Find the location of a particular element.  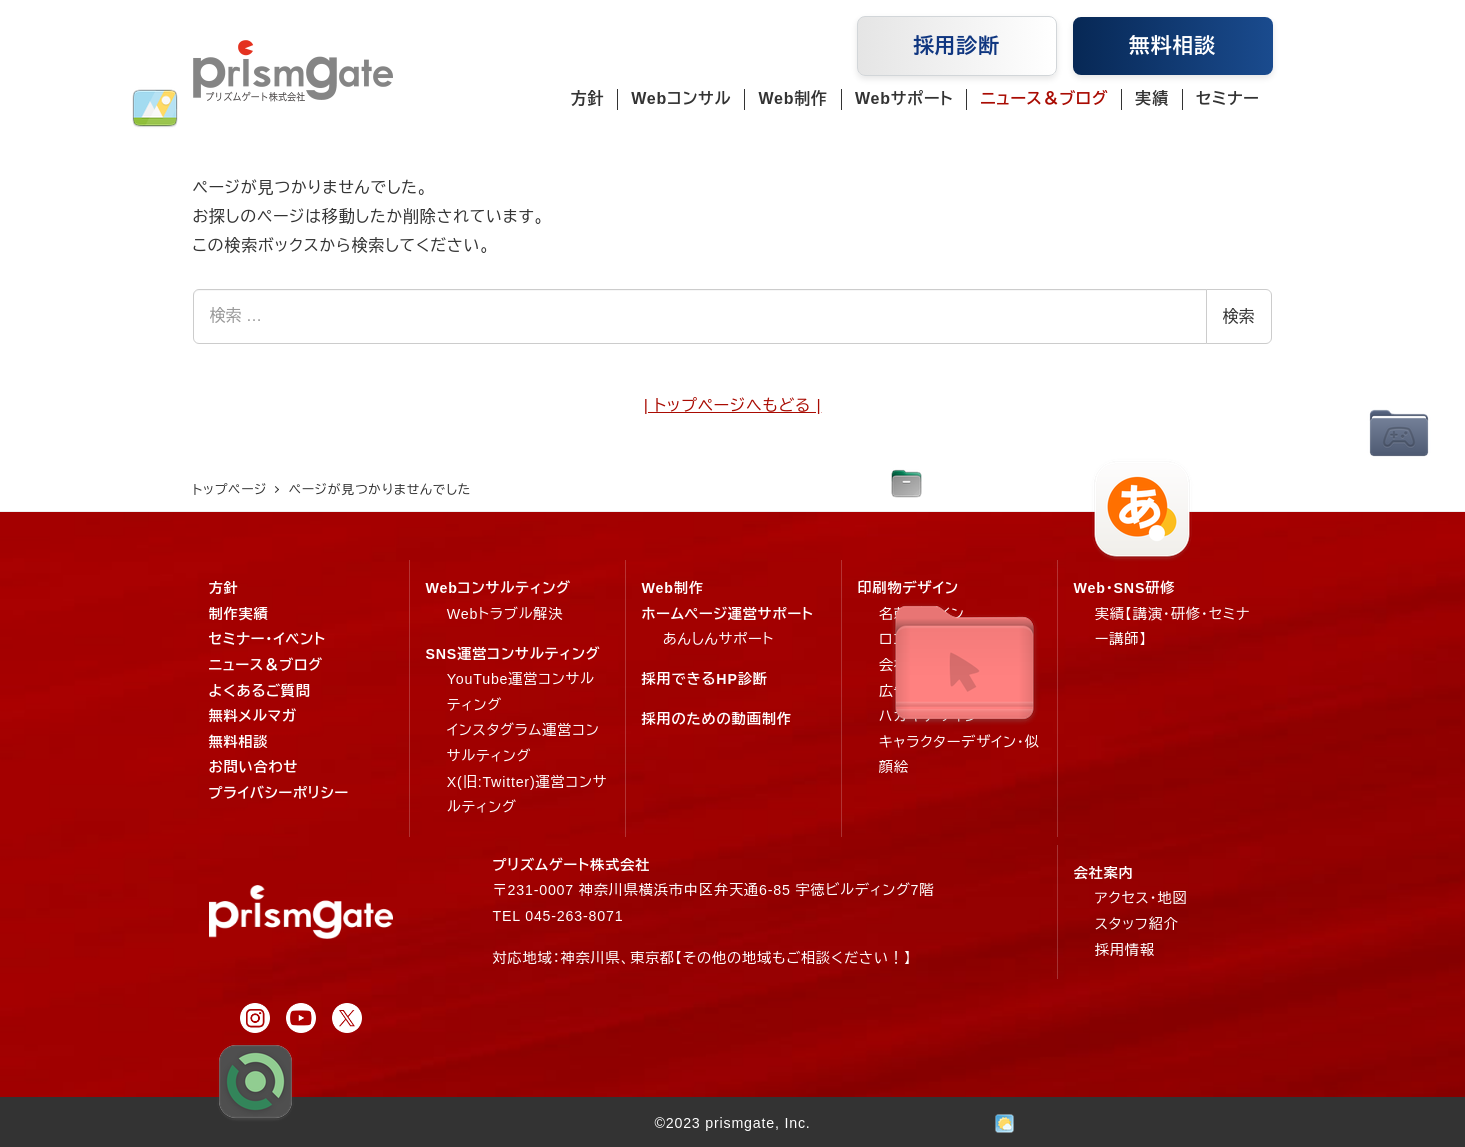

open your games folder is located at coordinates (1399, 433).